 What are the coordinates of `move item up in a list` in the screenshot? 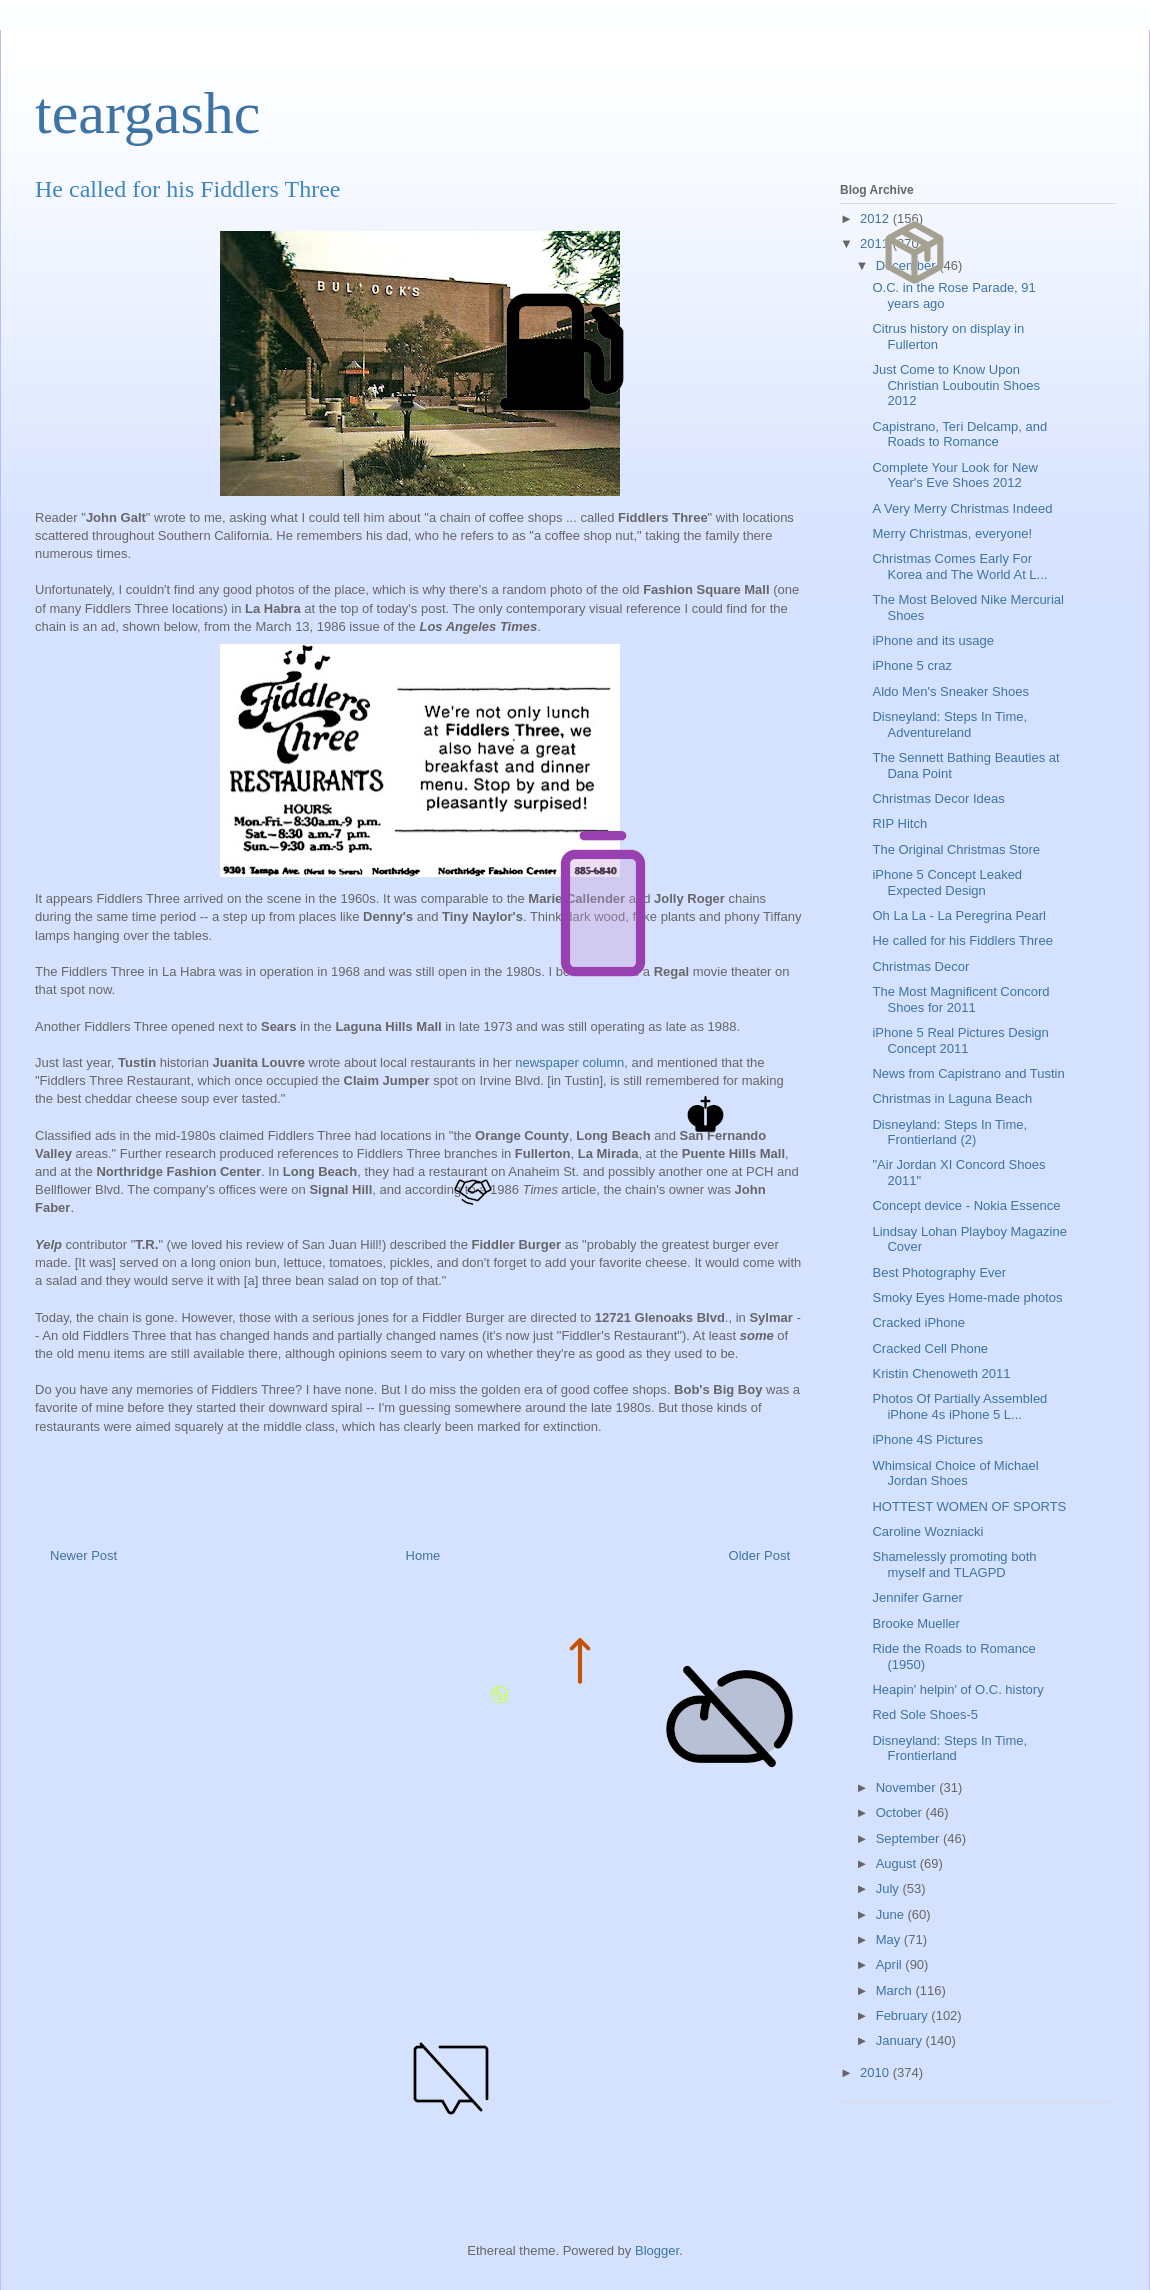 It's located at (580, 1661).